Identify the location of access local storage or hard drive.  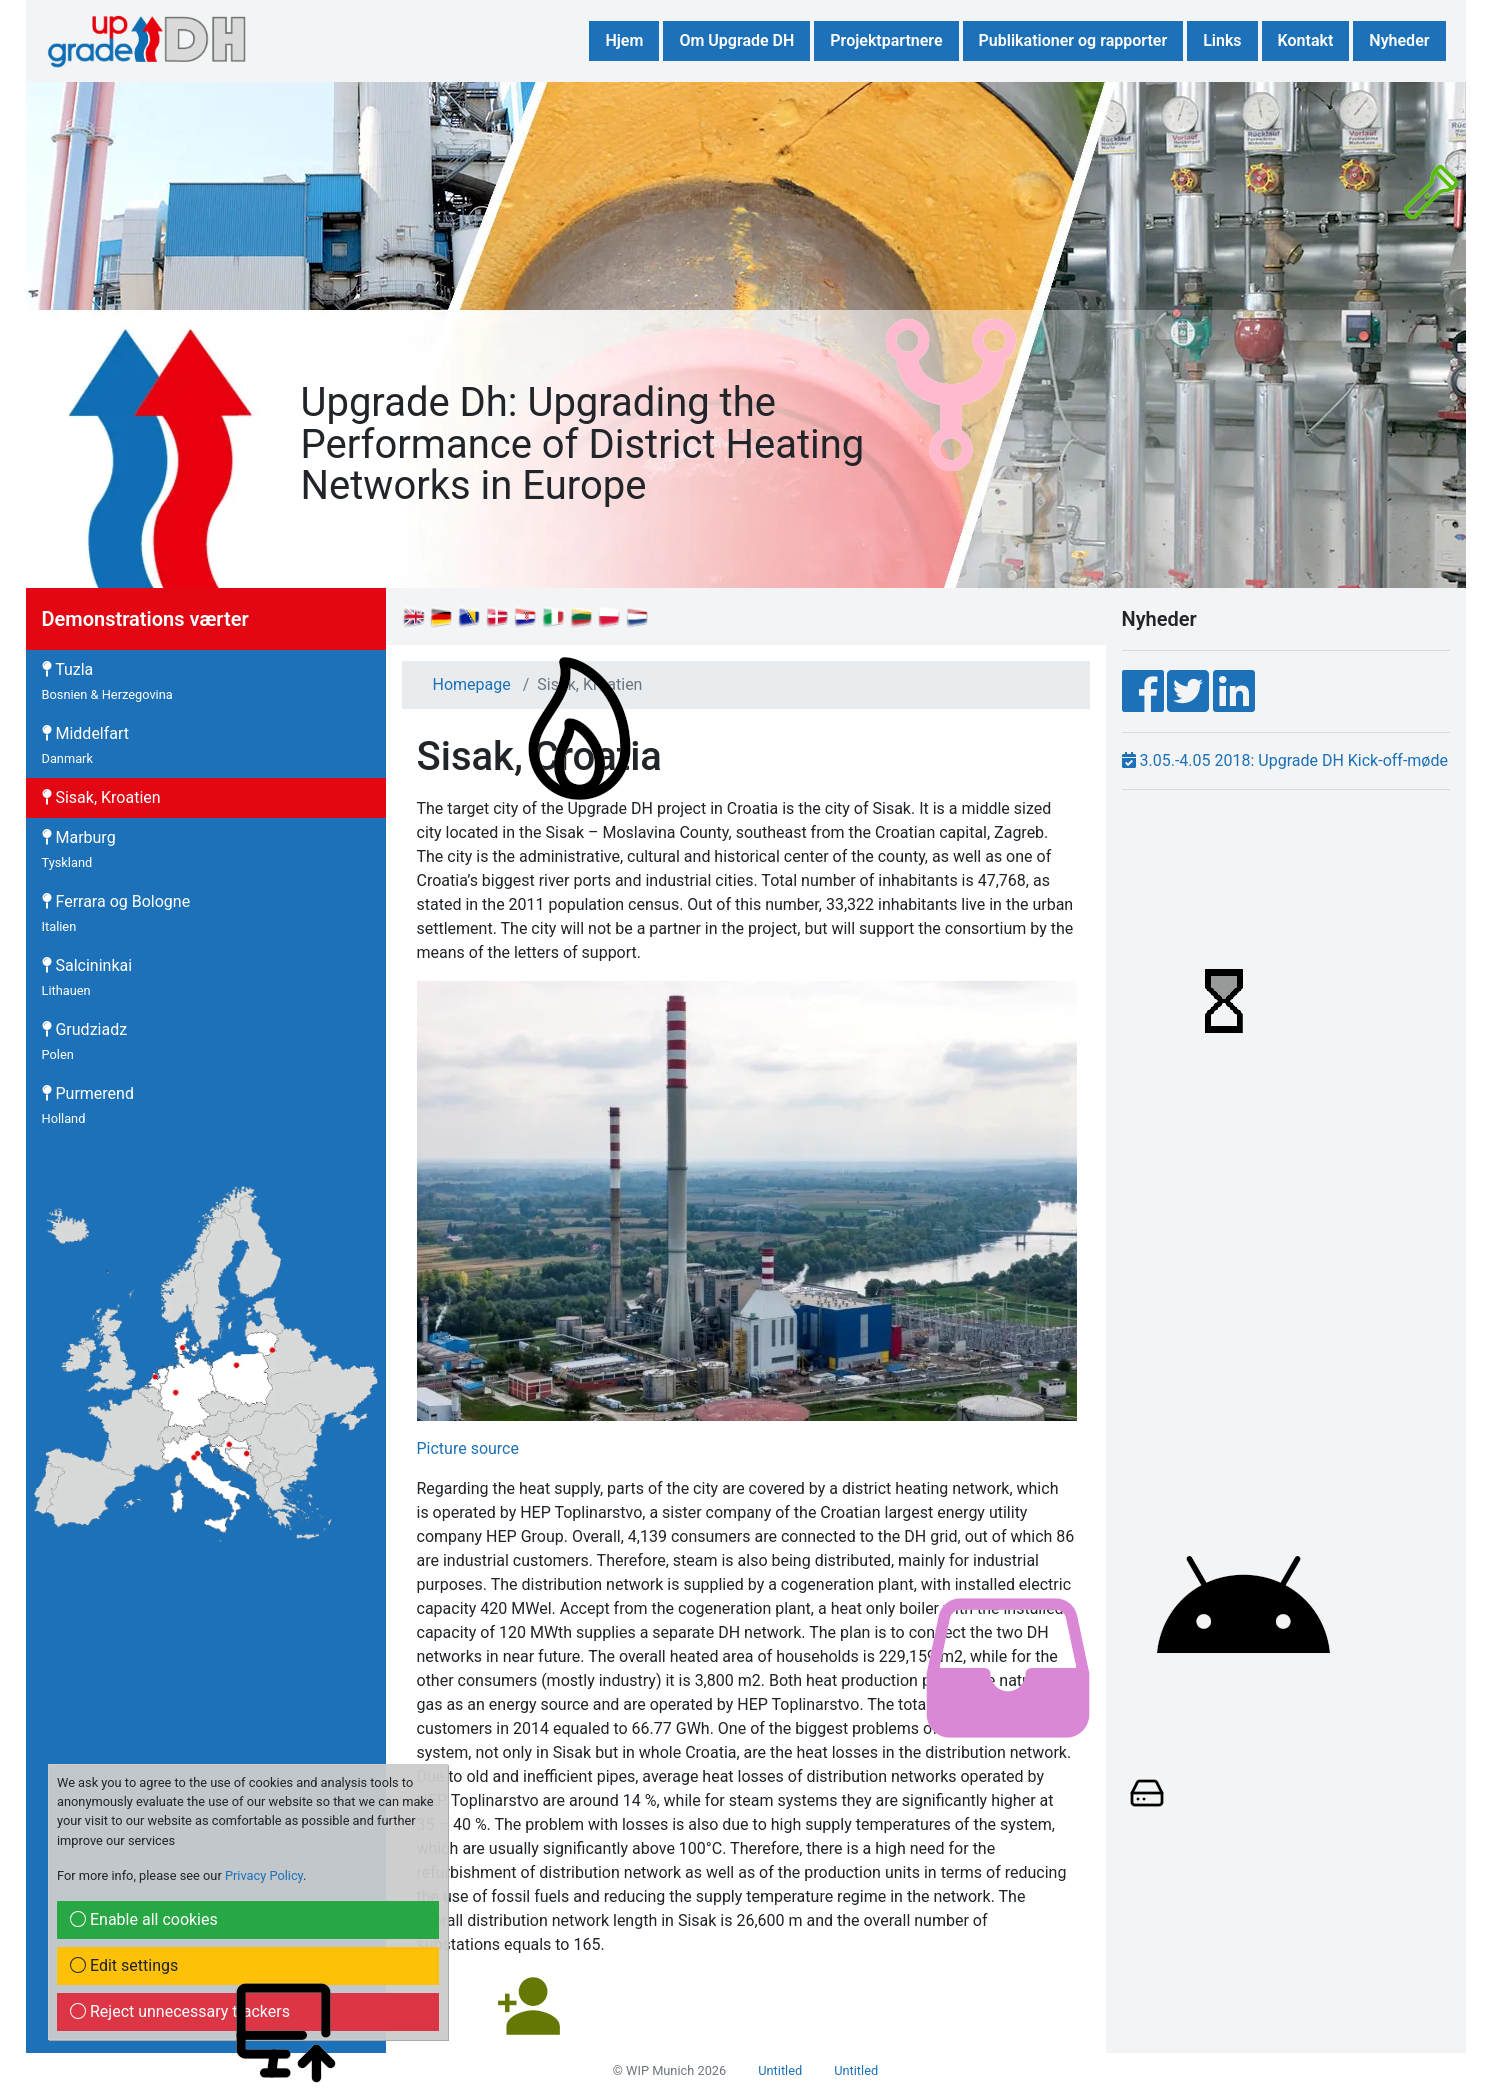
(1147, 1793).